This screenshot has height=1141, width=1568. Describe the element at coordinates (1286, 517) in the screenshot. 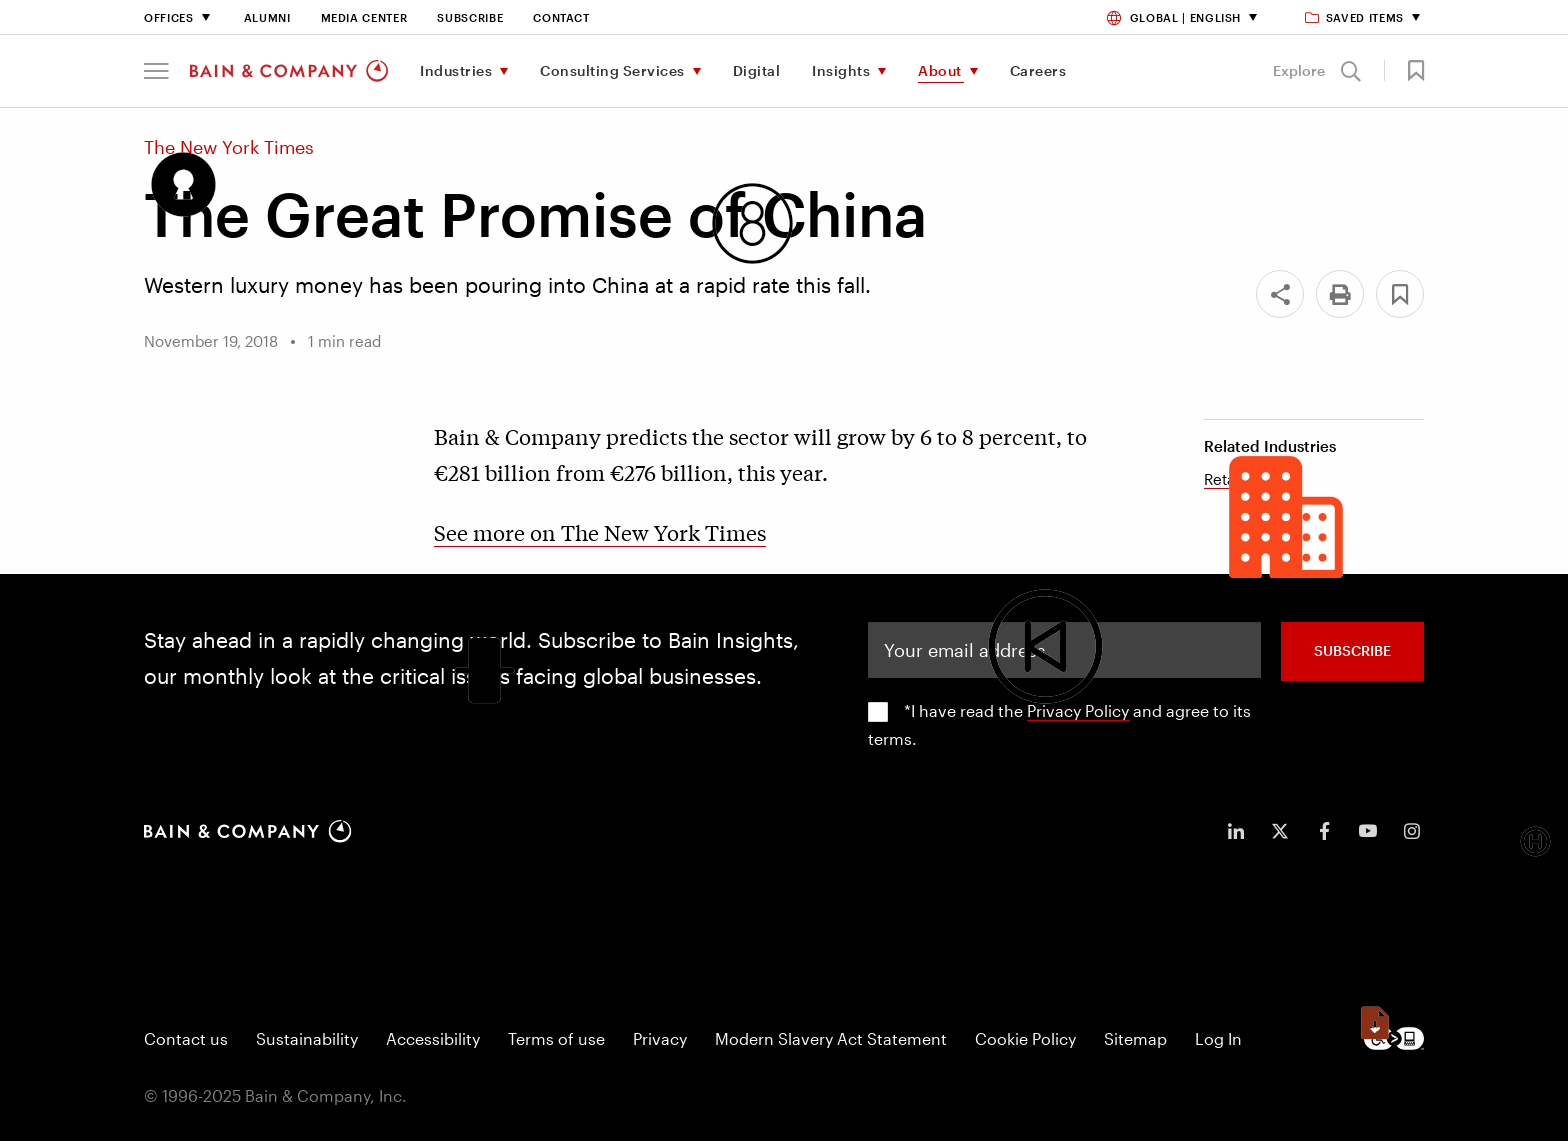

I see `view business or company information` at that location.